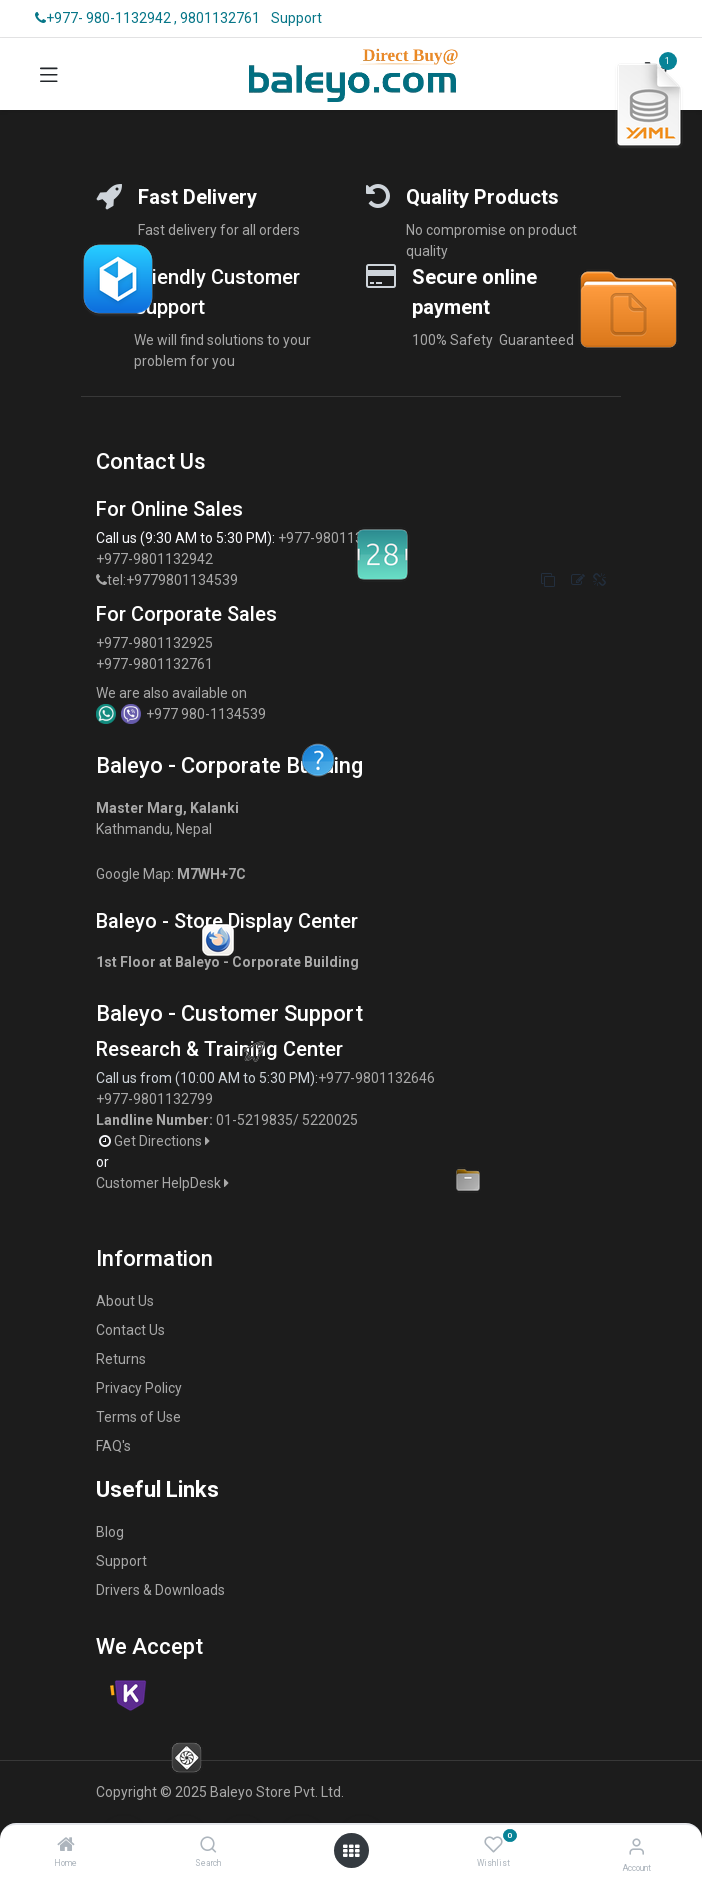 The width and height of the screenshot is (702, 1880). What do you see at coordinates (186, 1757) in the screenshot?
I see `open system engineering or hardware settings` at bounding box center [186, 1757].